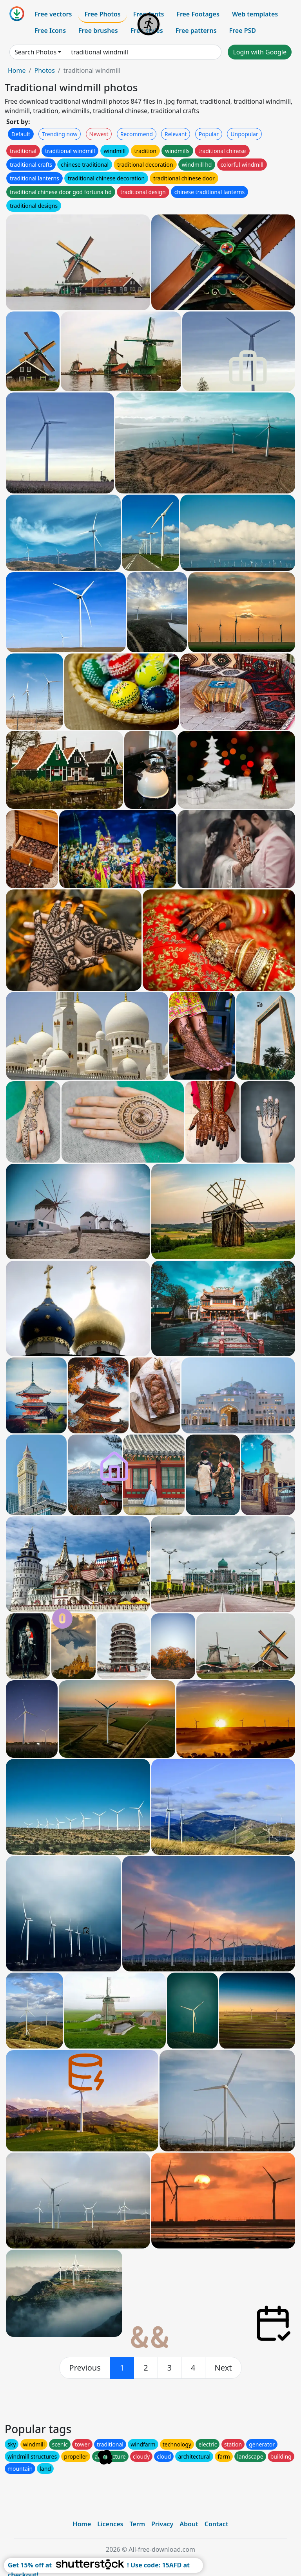 This screenshot has height=2576, width=301. What do you see at coordinates (114, 1467) in the screenshot?
I see `navigate to home screen` at bounding box center [114, 1467].